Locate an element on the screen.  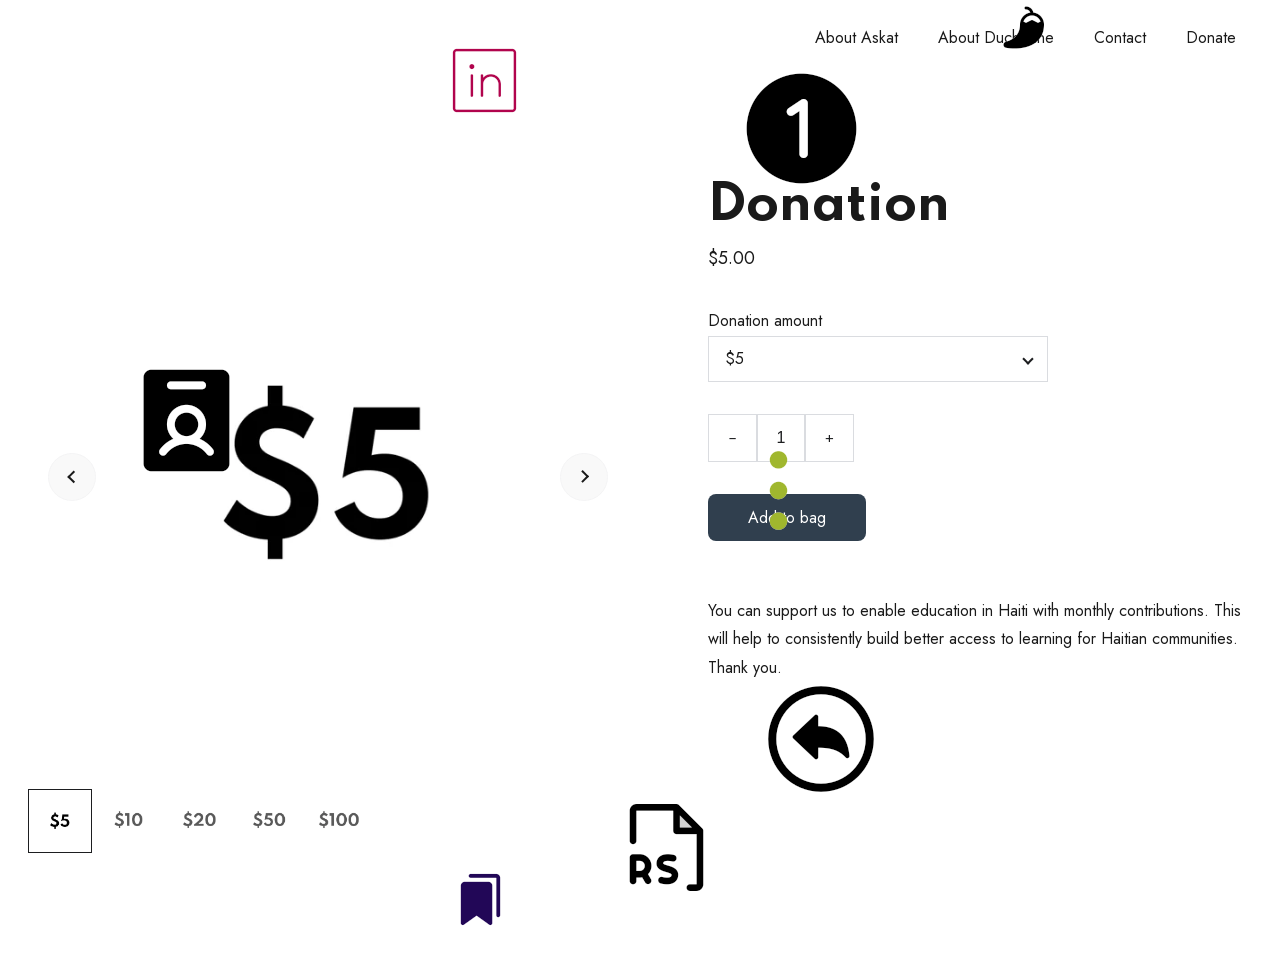
open LinkedIn profile or page is located at coordinates (484, 80).